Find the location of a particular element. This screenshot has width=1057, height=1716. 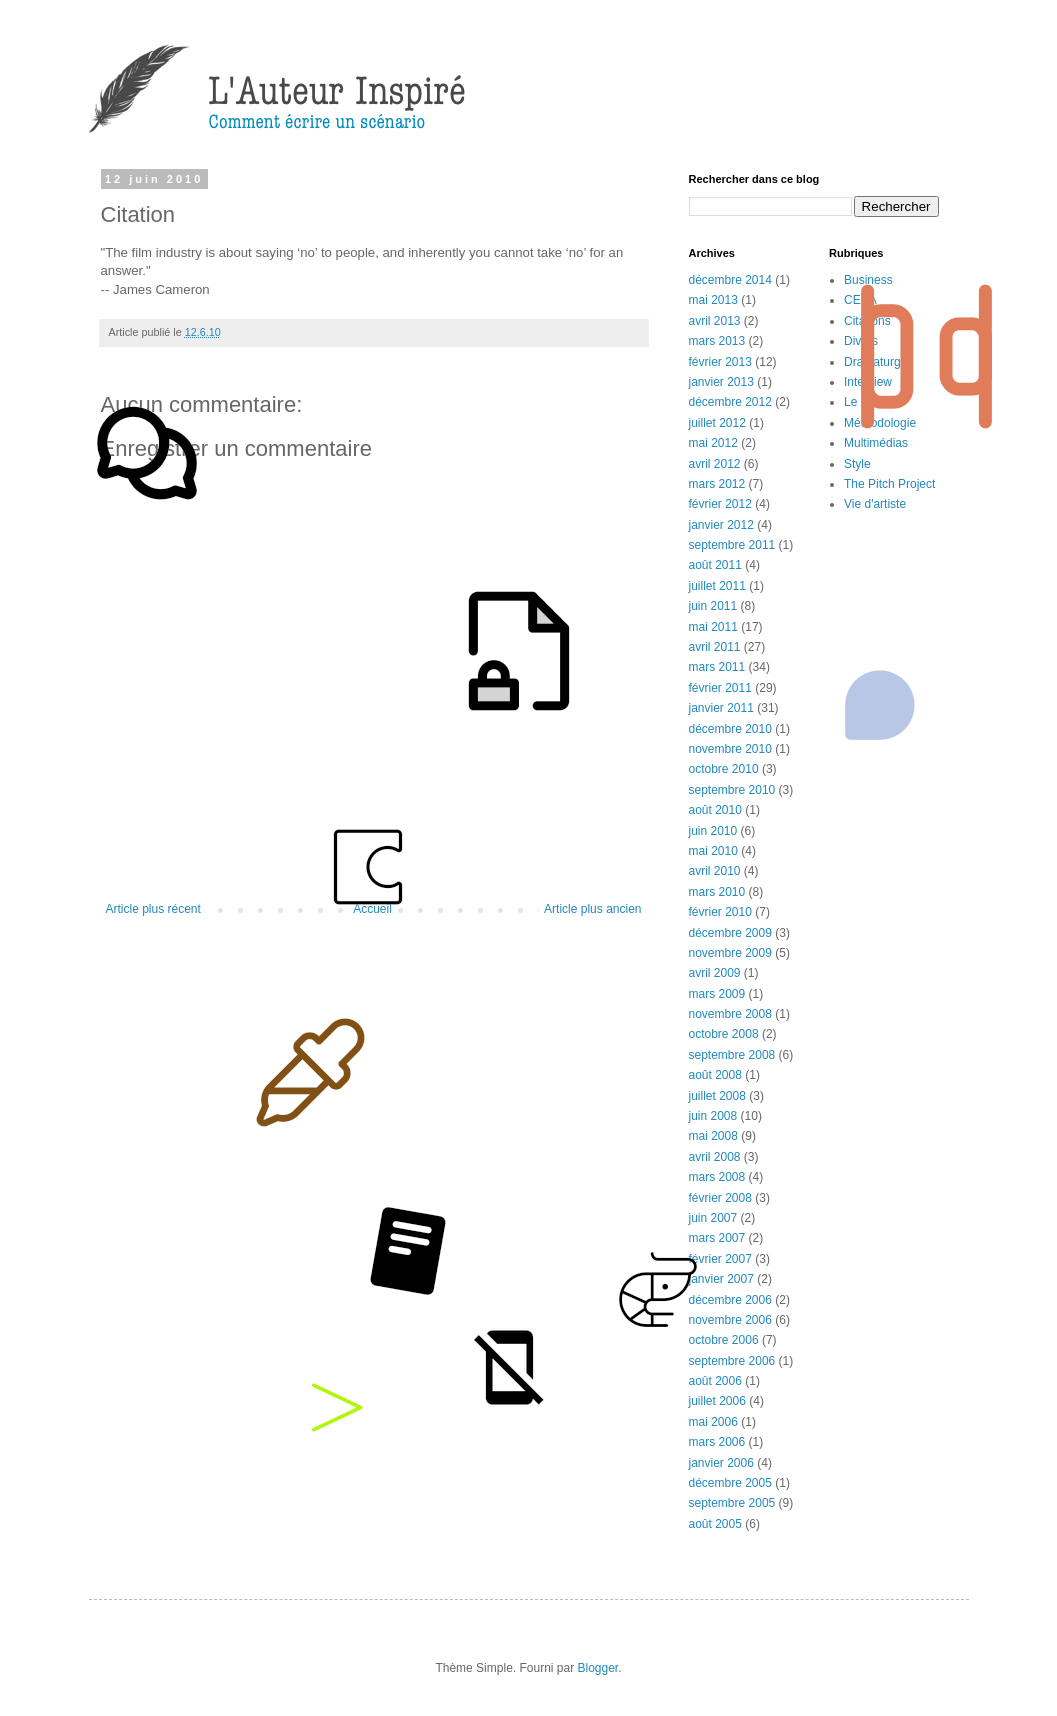

a locked or encrypted file is located at coordinates (519, 651).